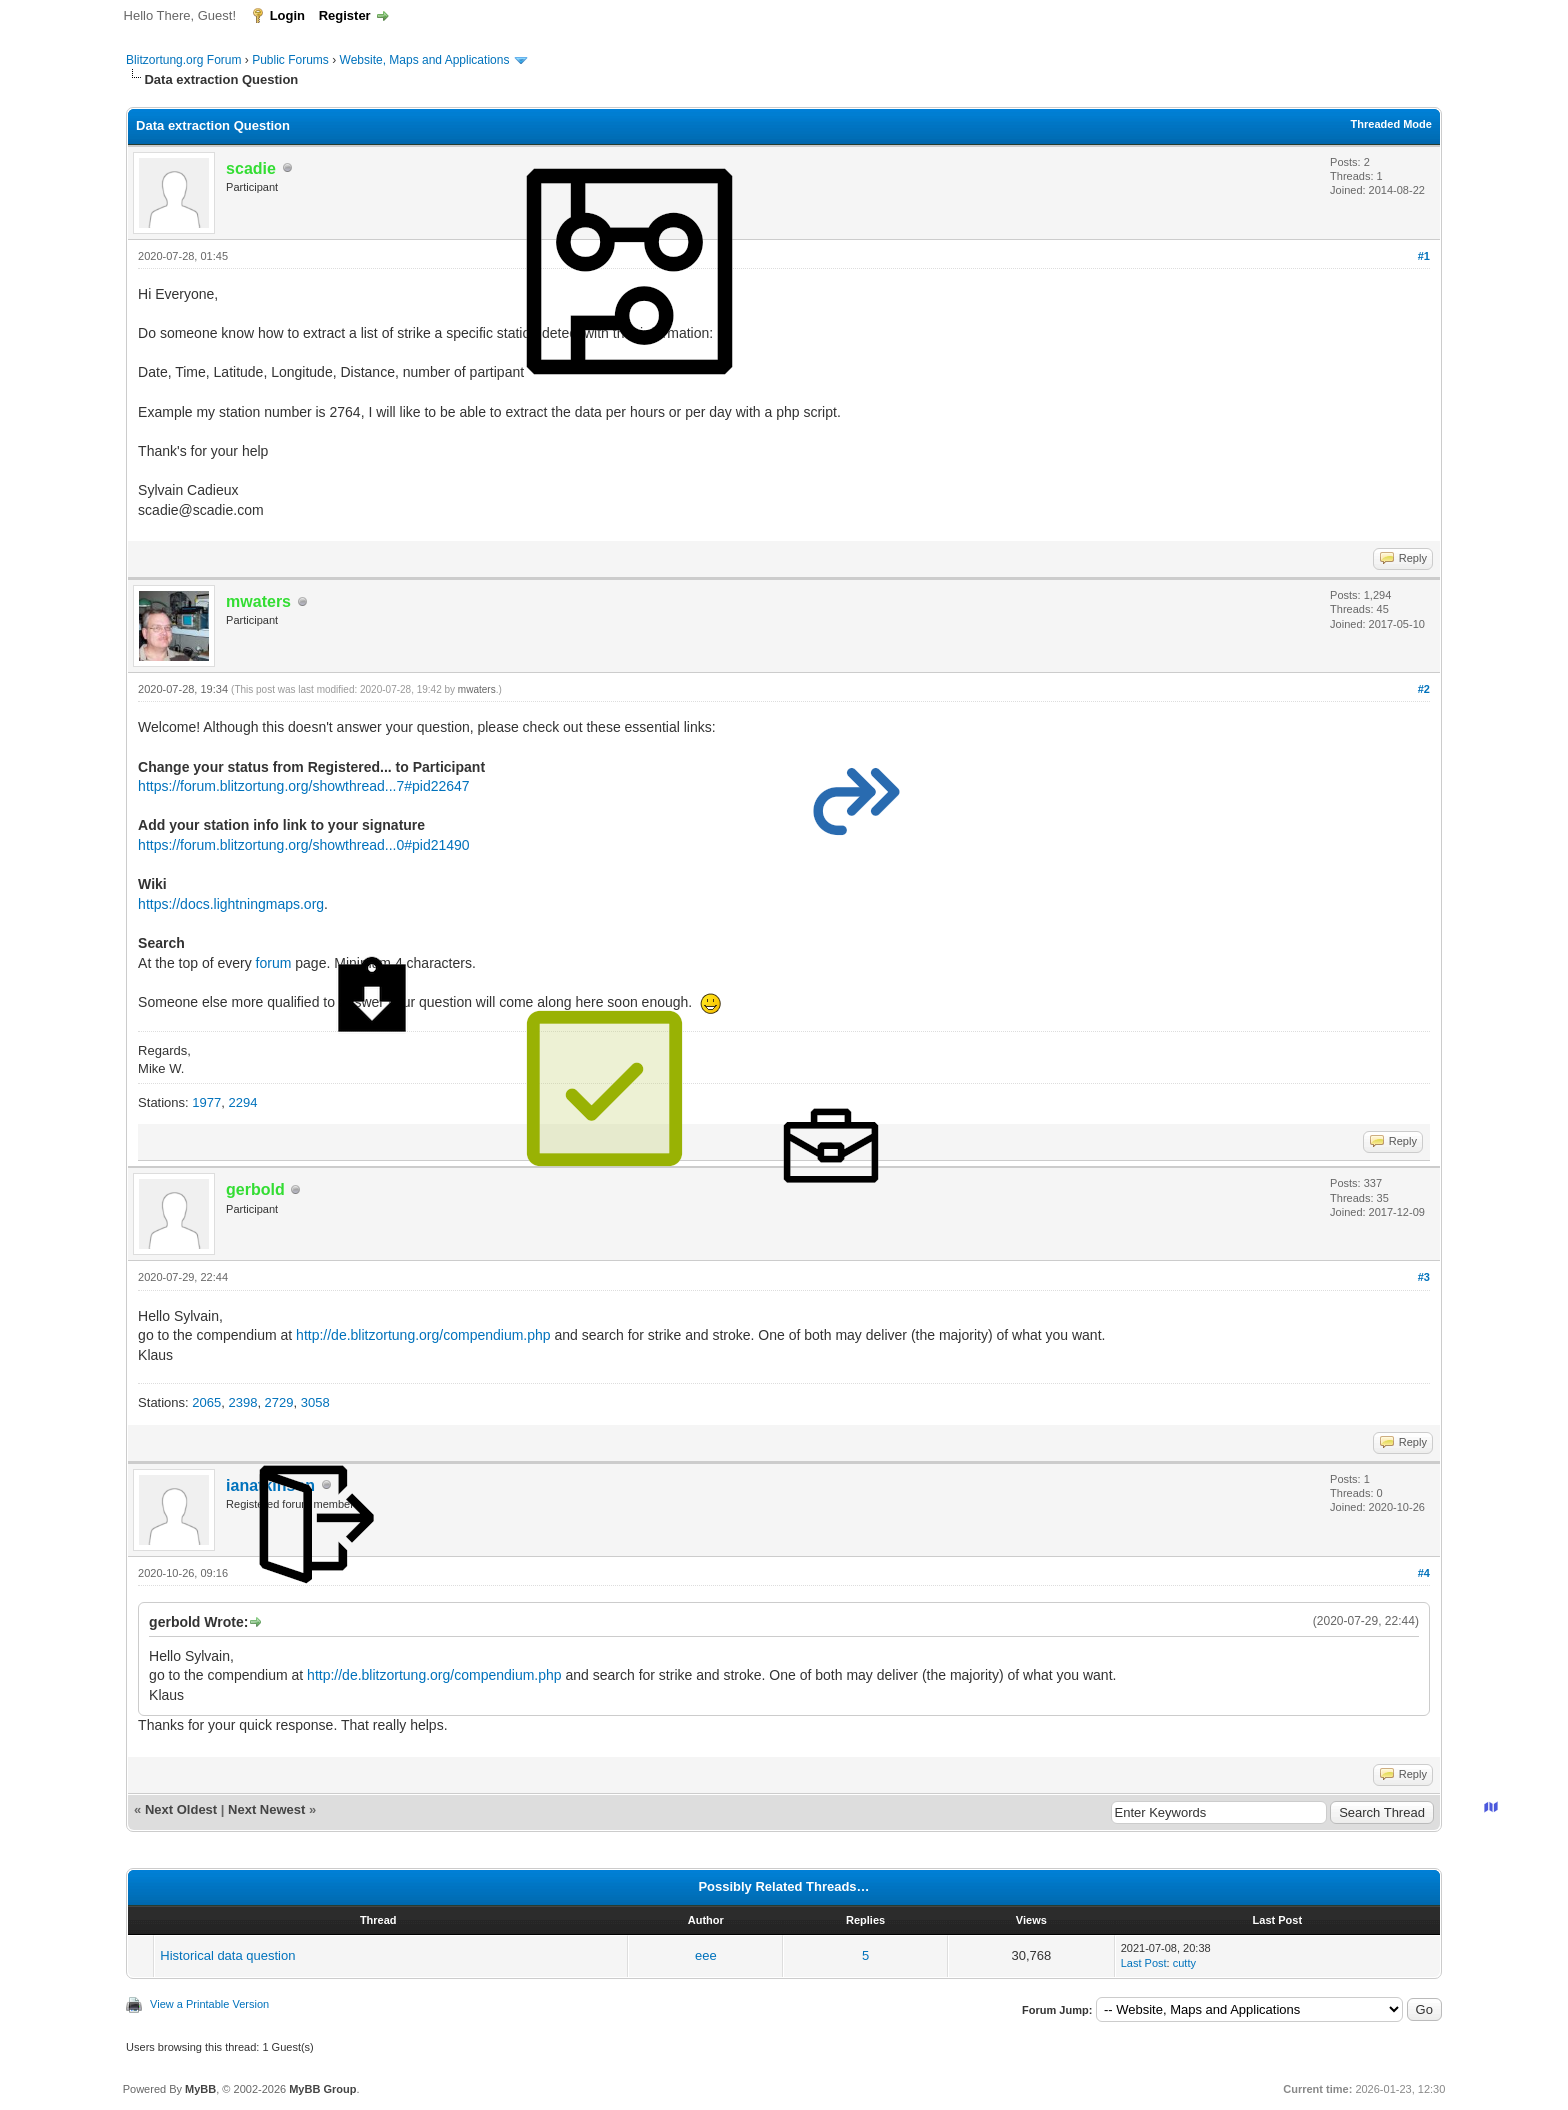  Describe the element at coordinates (856, 801) in the screenshot. I see `forward or share to multiple recipients` at that location.